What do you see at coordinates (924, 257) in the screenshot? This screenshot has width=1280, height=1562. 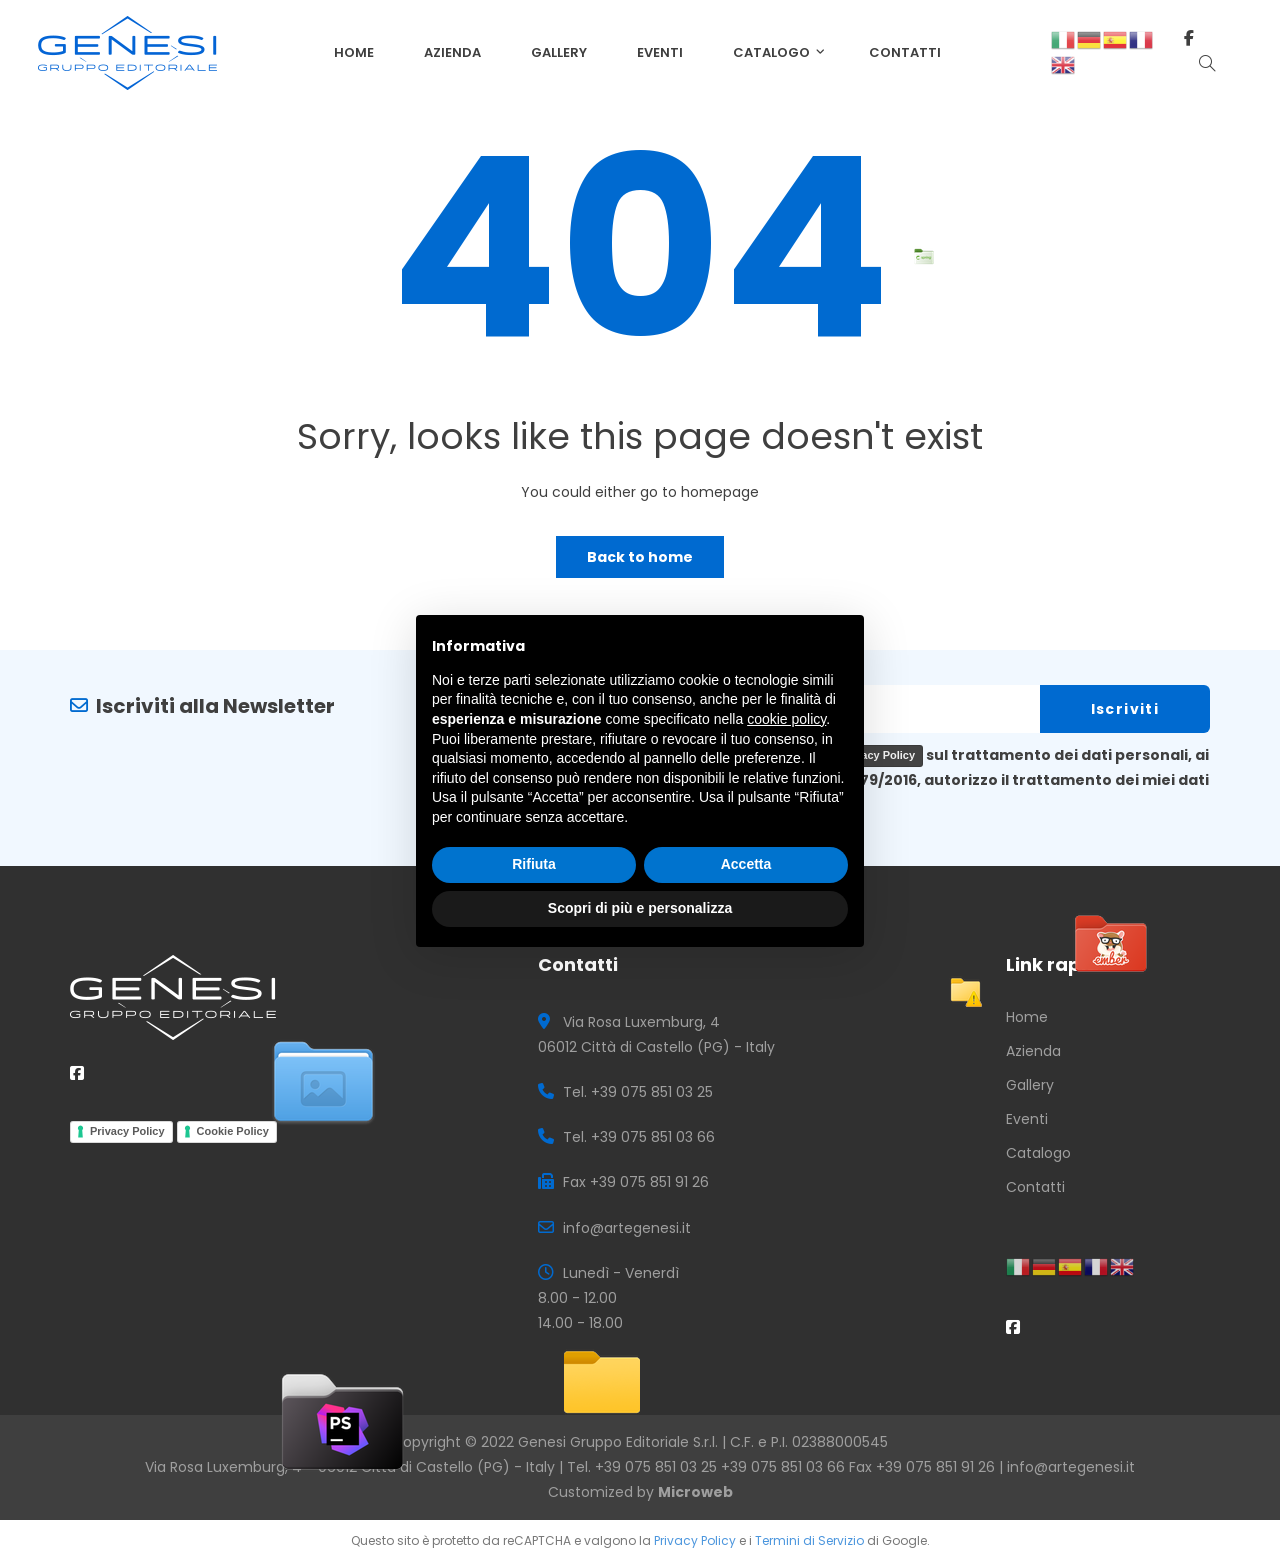 I see `open folder containing Spring framework project files` at bounding box center [924, 257].